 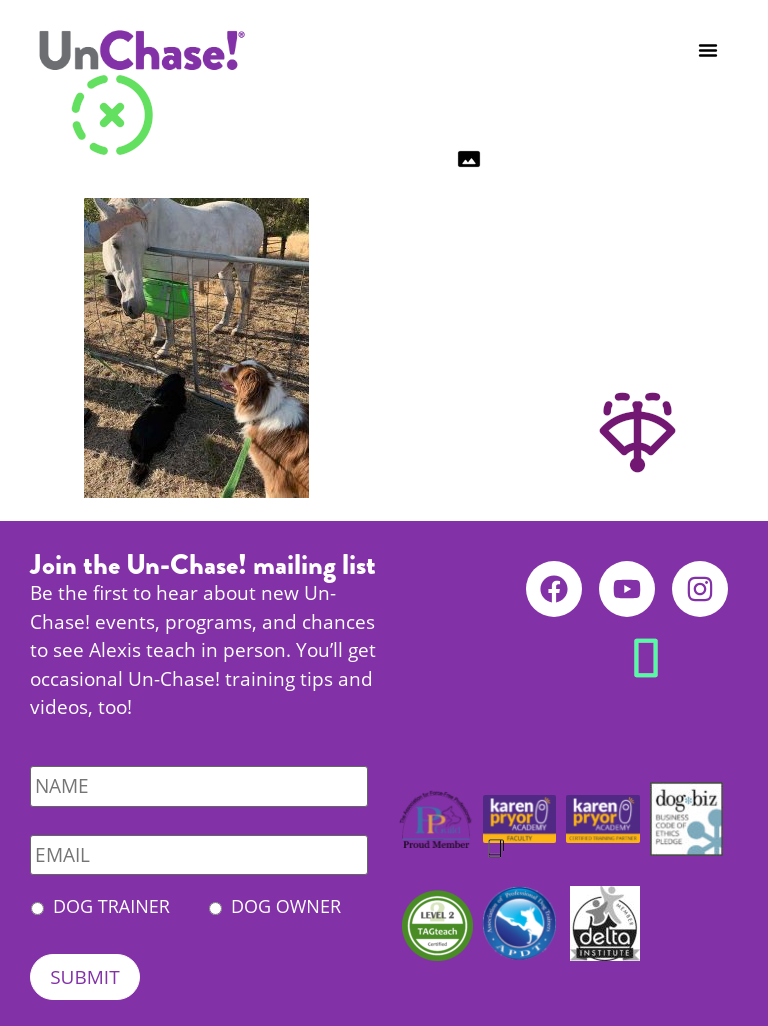 I want to click on activate windshield washer fluid, so click(x=637, y=434).